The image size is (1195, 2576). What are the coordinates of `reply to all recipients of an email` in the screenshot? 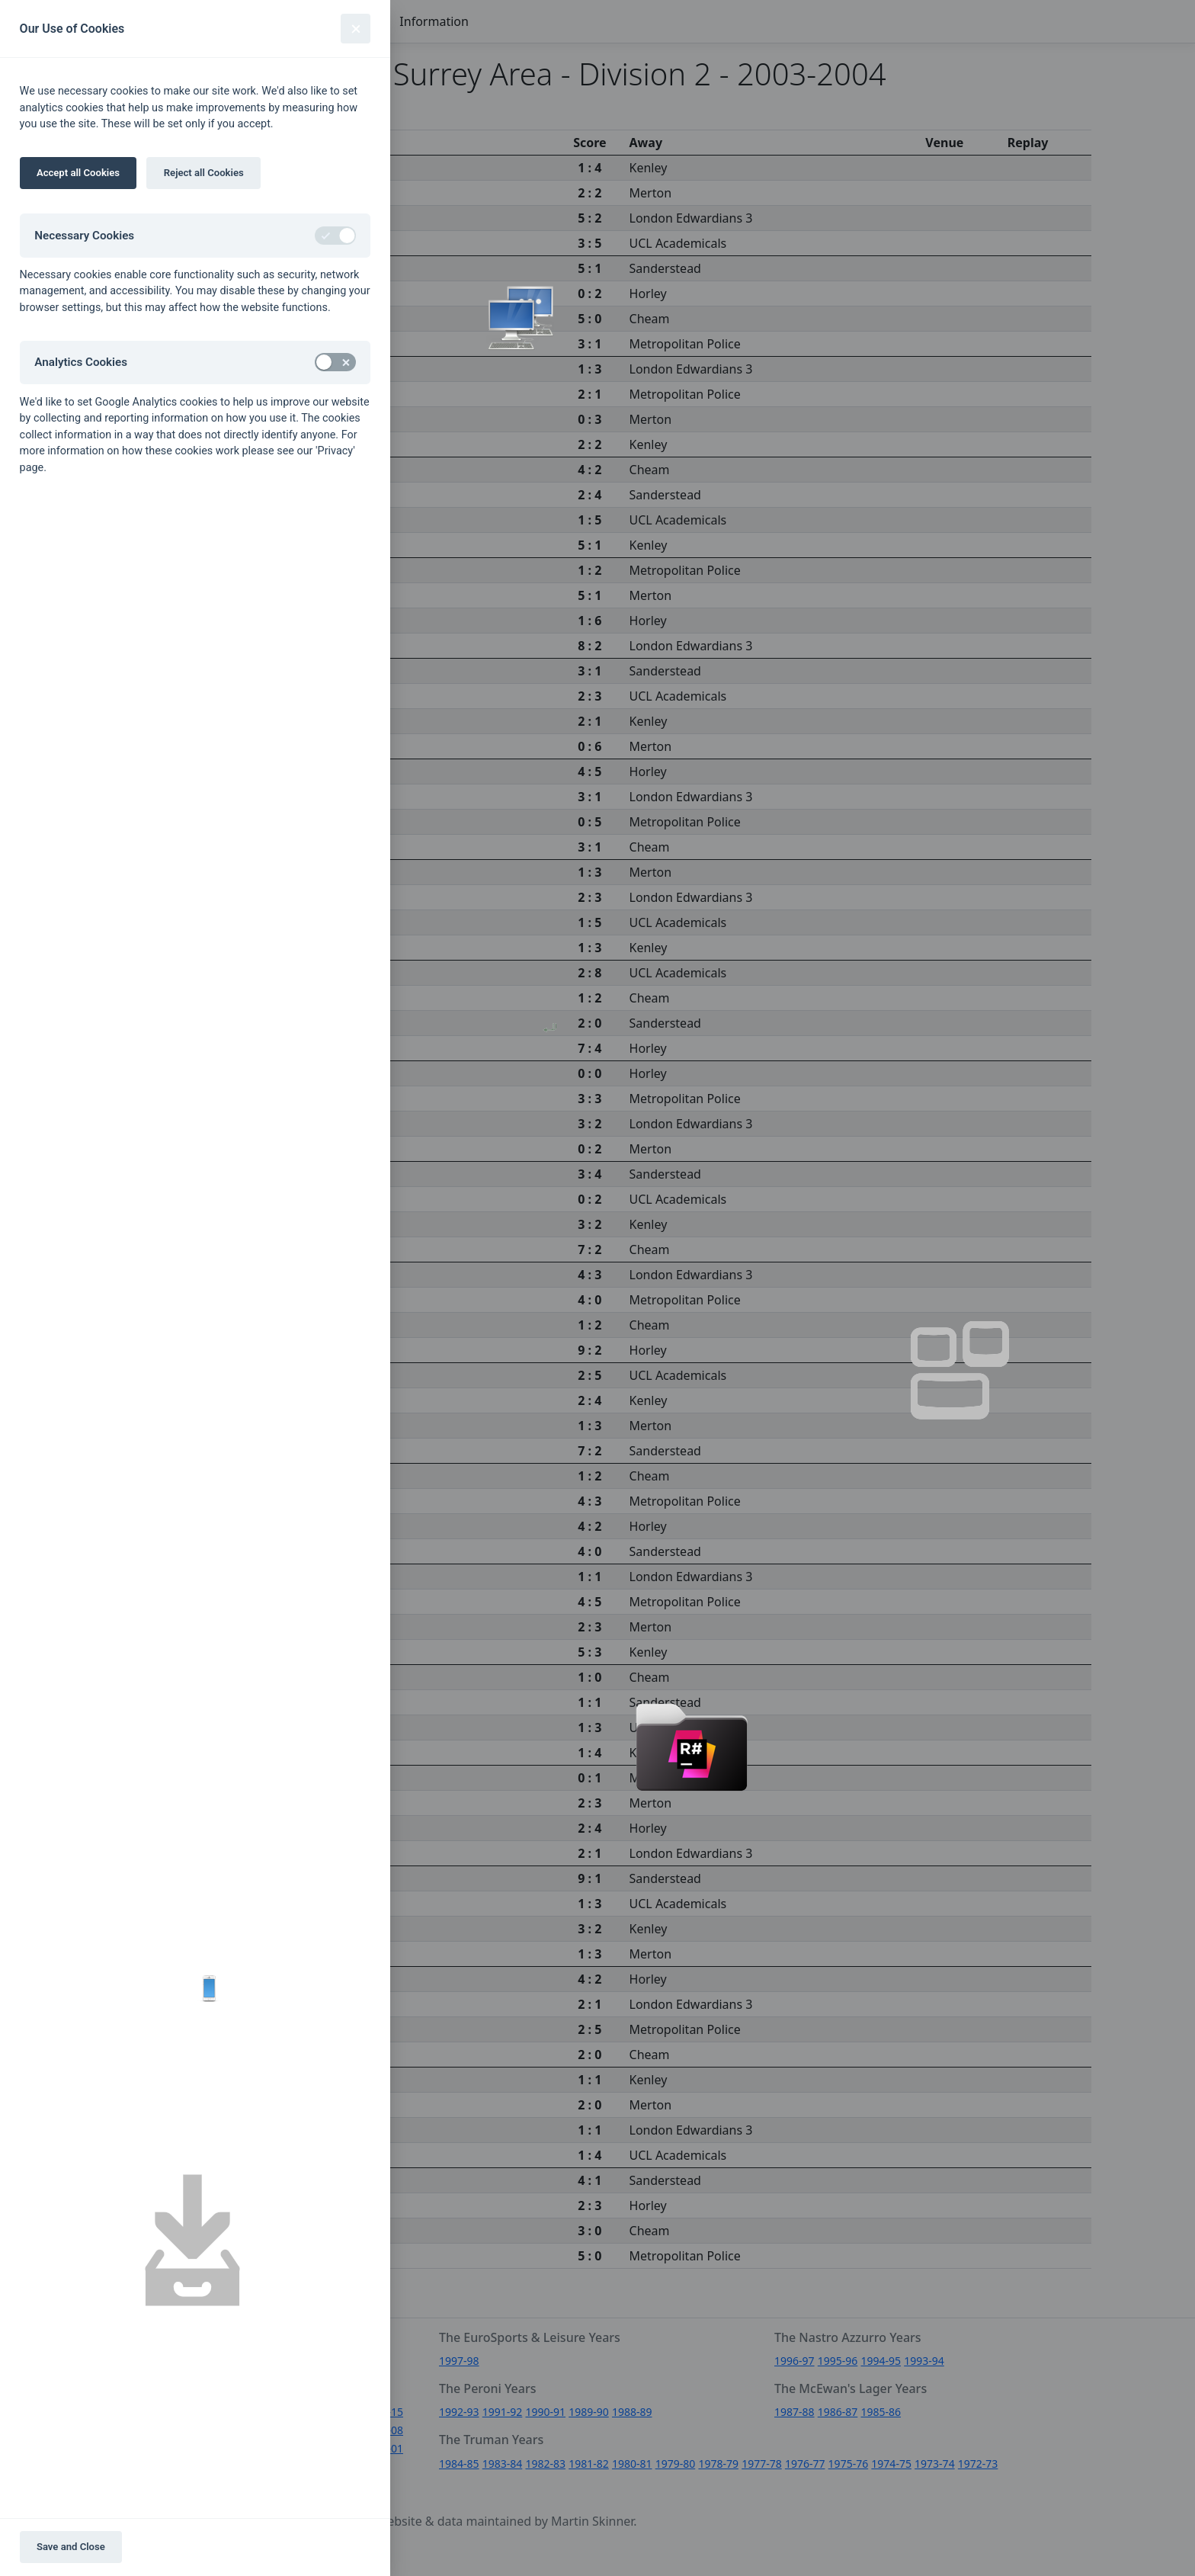 It's located at (549, 1027).